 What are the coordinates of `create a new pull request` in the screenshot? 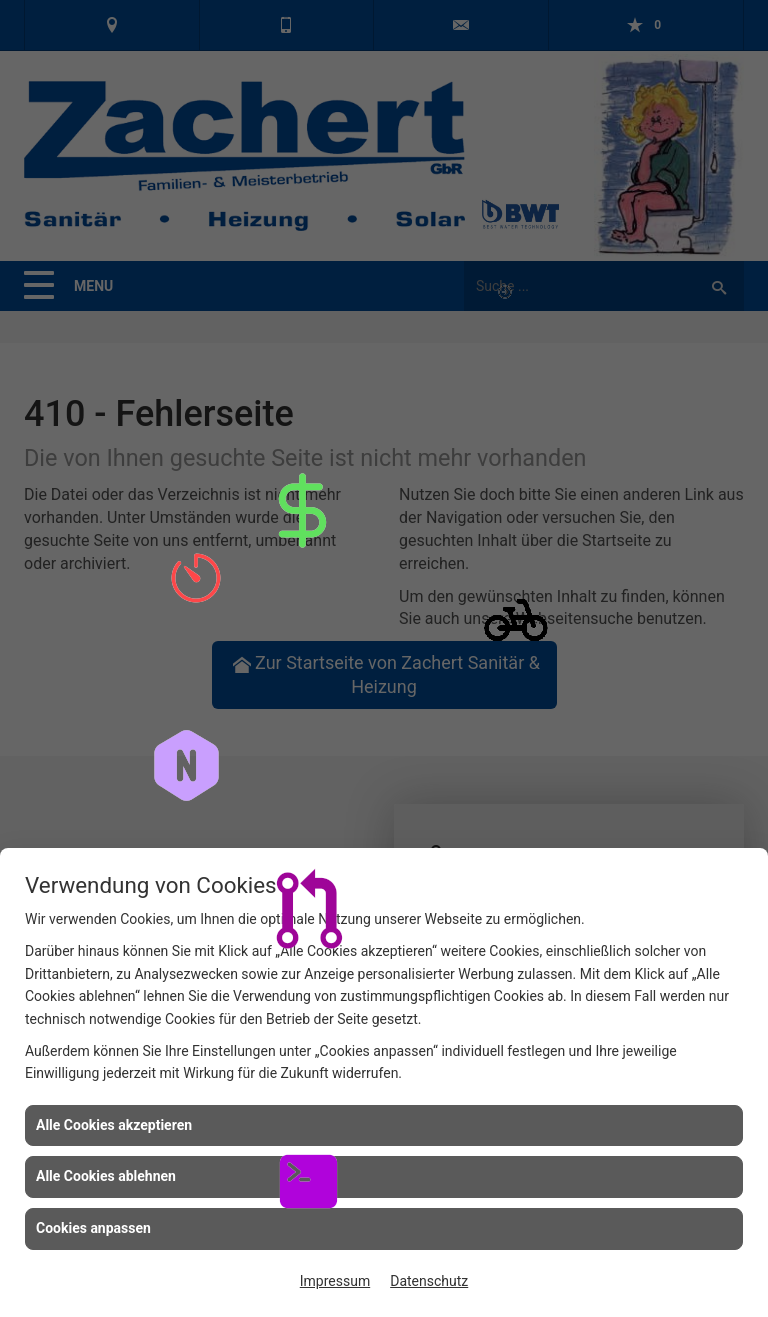 It's located at (309, 910).